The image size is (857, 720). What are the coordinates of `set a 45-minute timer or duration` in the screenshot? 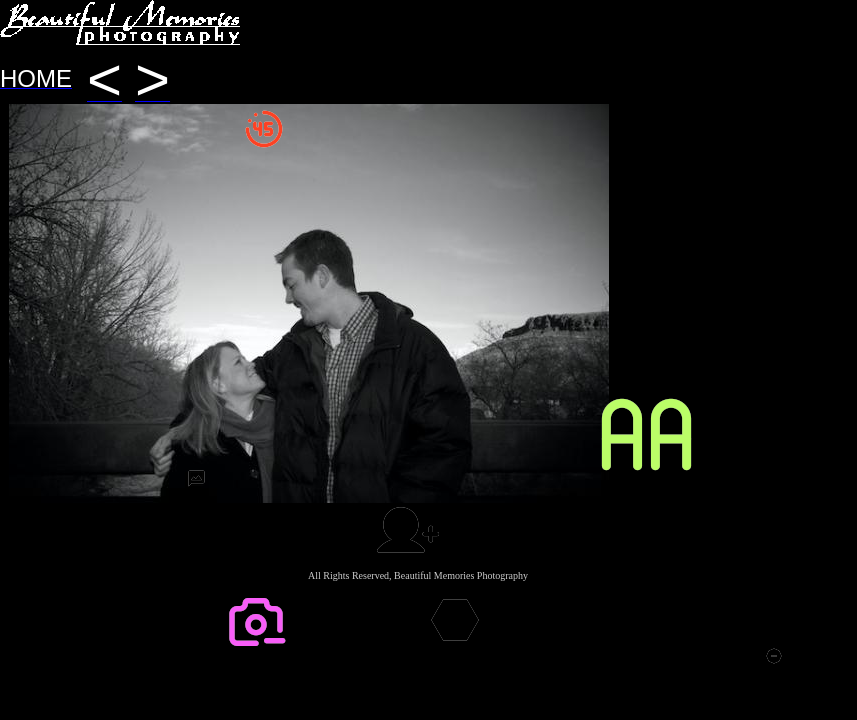 It's located at (264, 129).